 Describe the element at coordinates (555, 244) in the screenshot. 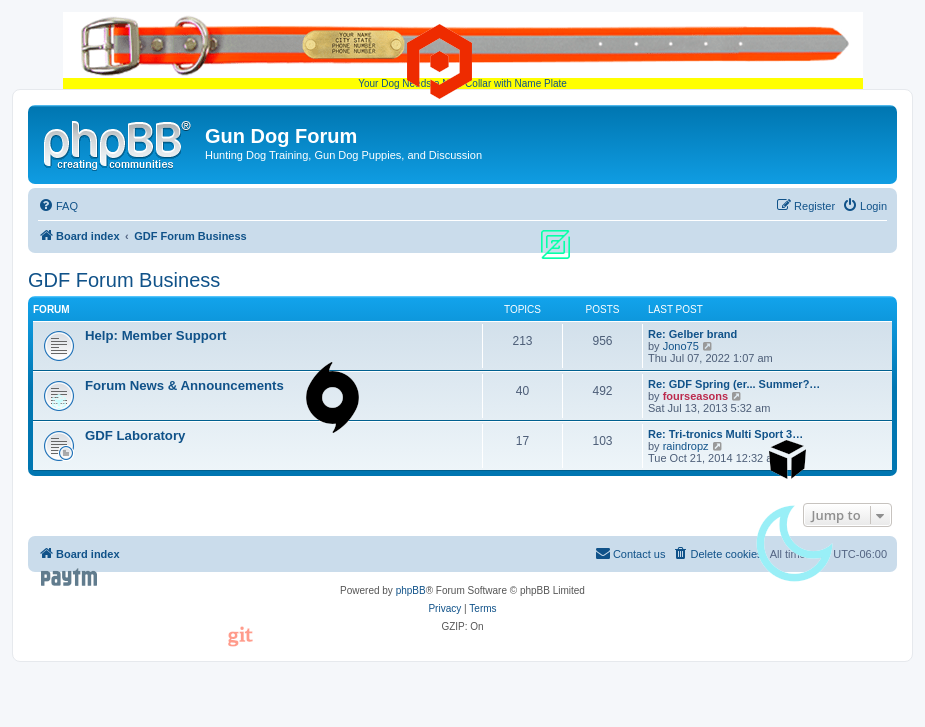

I see `open zed code editor` at that location.